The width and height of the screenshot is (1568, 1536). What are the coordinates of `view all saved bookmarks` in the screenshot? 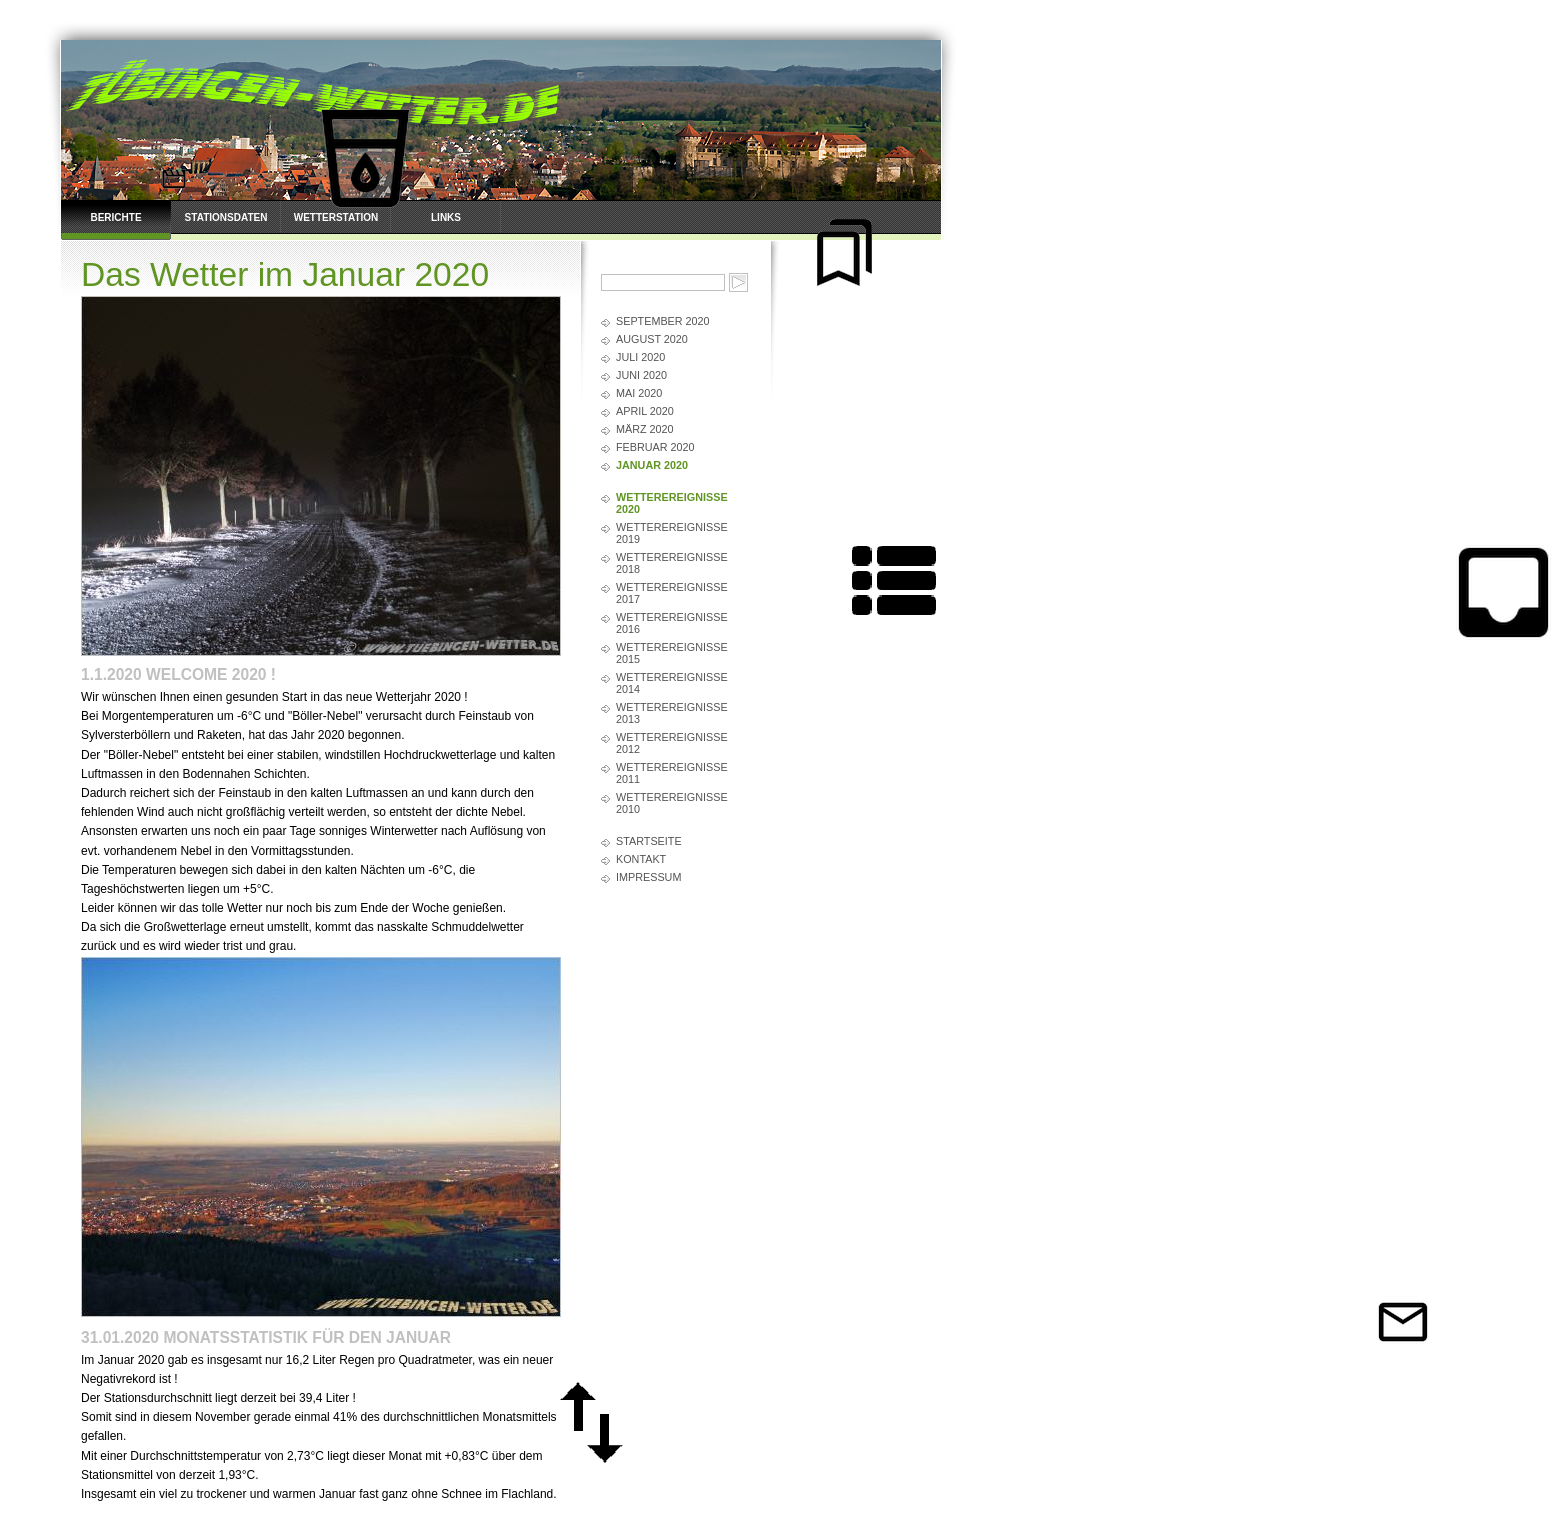 It's located at (844, 252).